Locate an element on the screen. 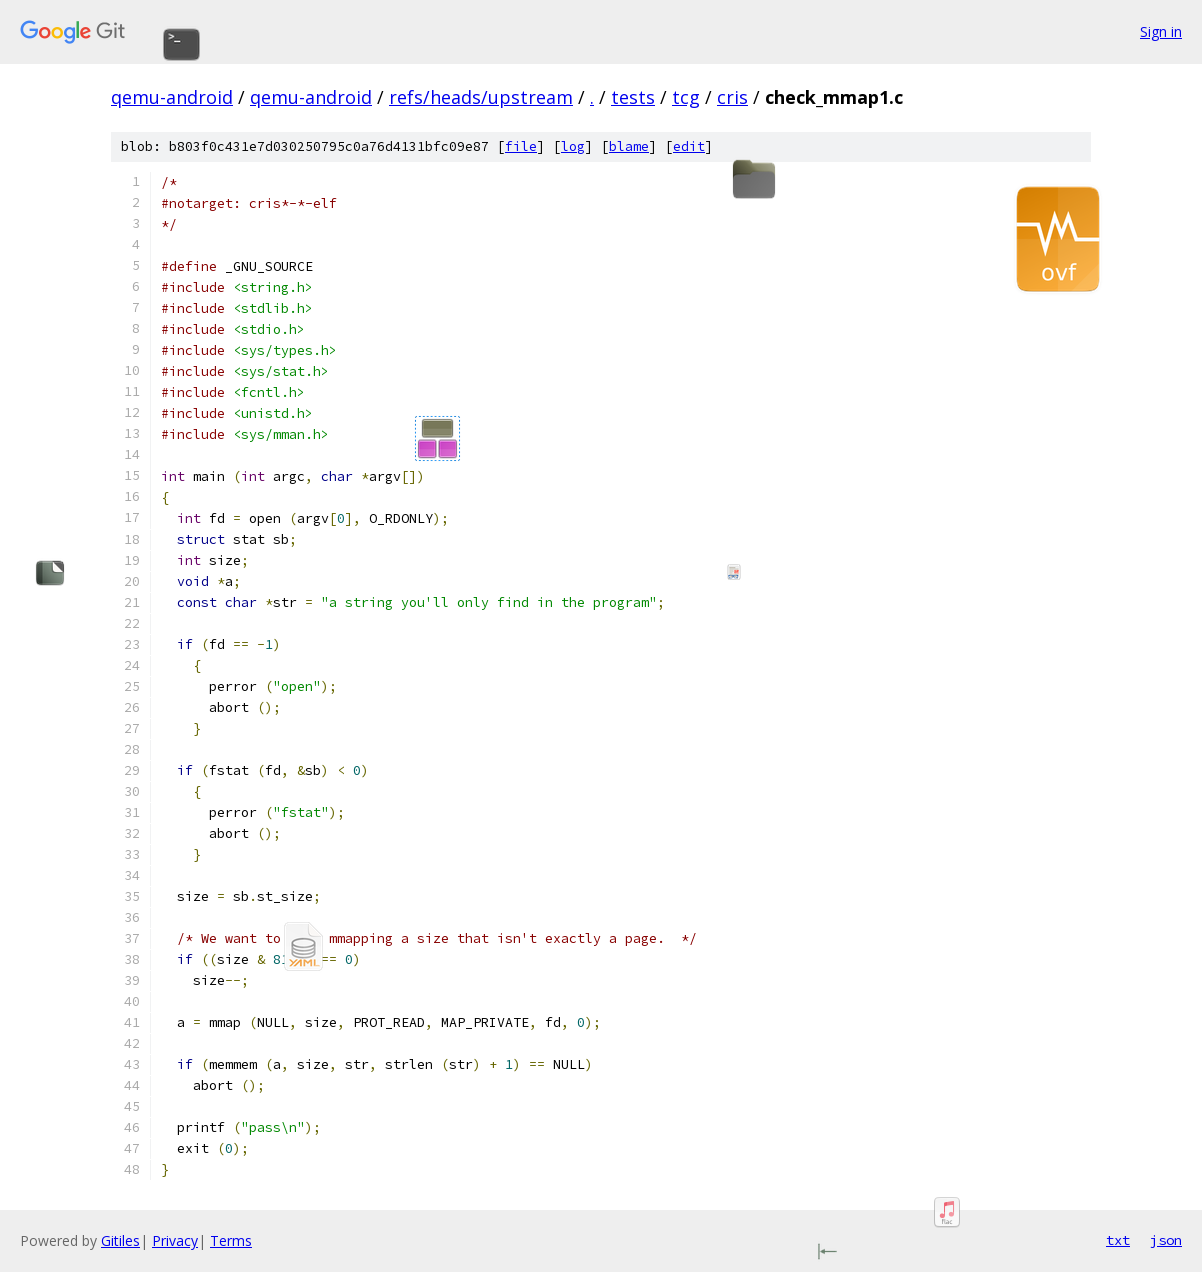 This screenshot has height=1272, width=1202. change desktop wallpaper settings is located at coordinates (50, 572).